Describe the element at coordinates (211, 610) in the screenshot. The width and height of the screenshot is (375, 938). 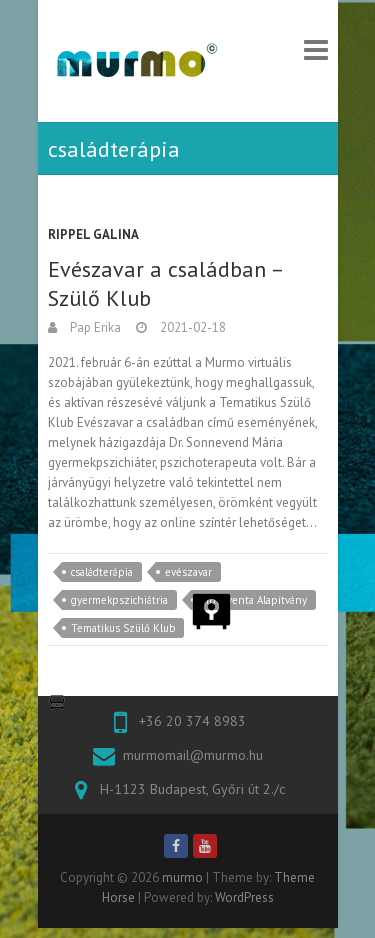
I see `access secure storage or vault` at that location.